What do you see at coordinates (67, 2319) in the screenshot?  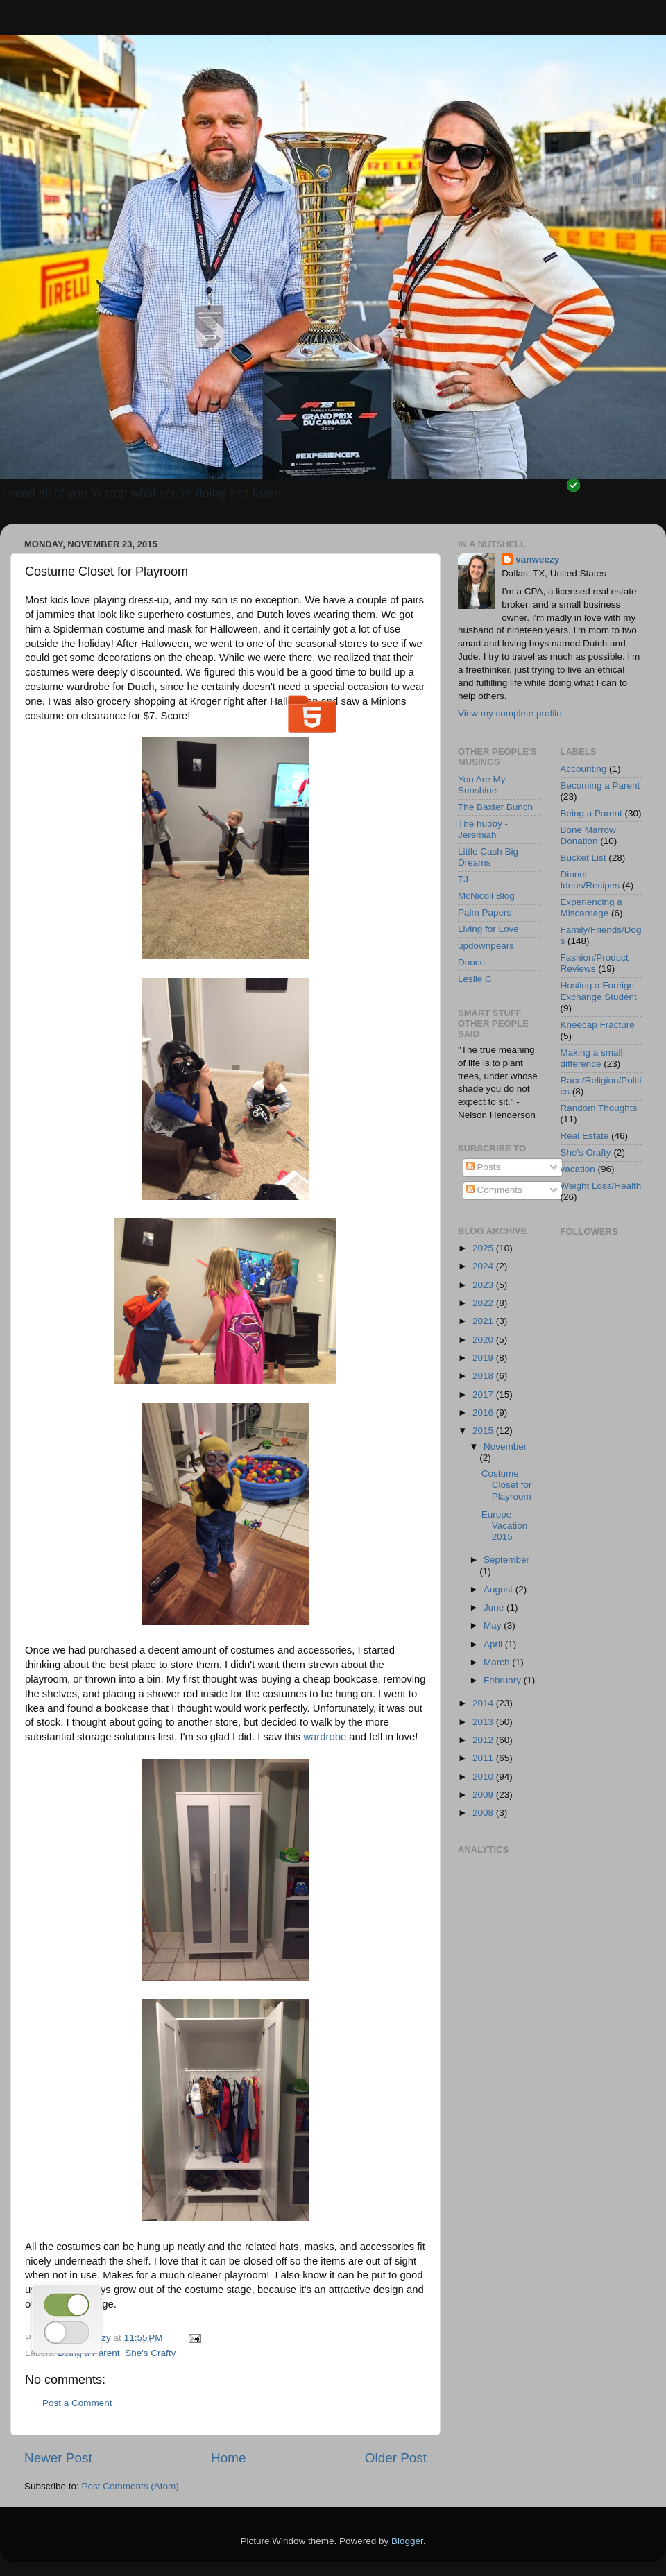 I see `open desktop preferences or settings` at bounding box center [67, 2319].